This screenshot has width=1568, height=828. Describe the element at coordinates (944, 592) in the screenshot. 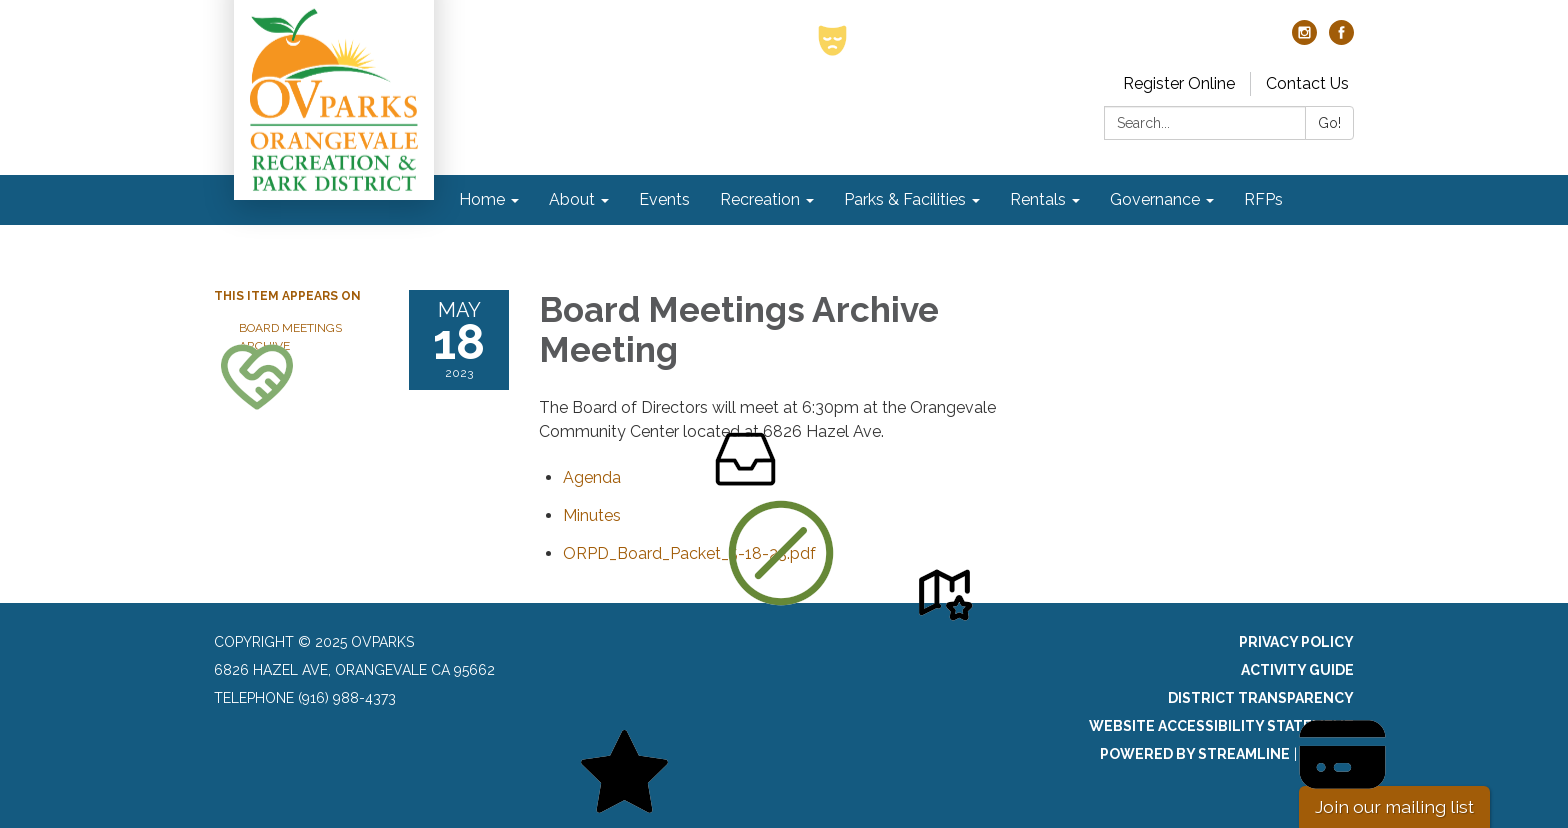

I see `view favorite locations on map` at that location.